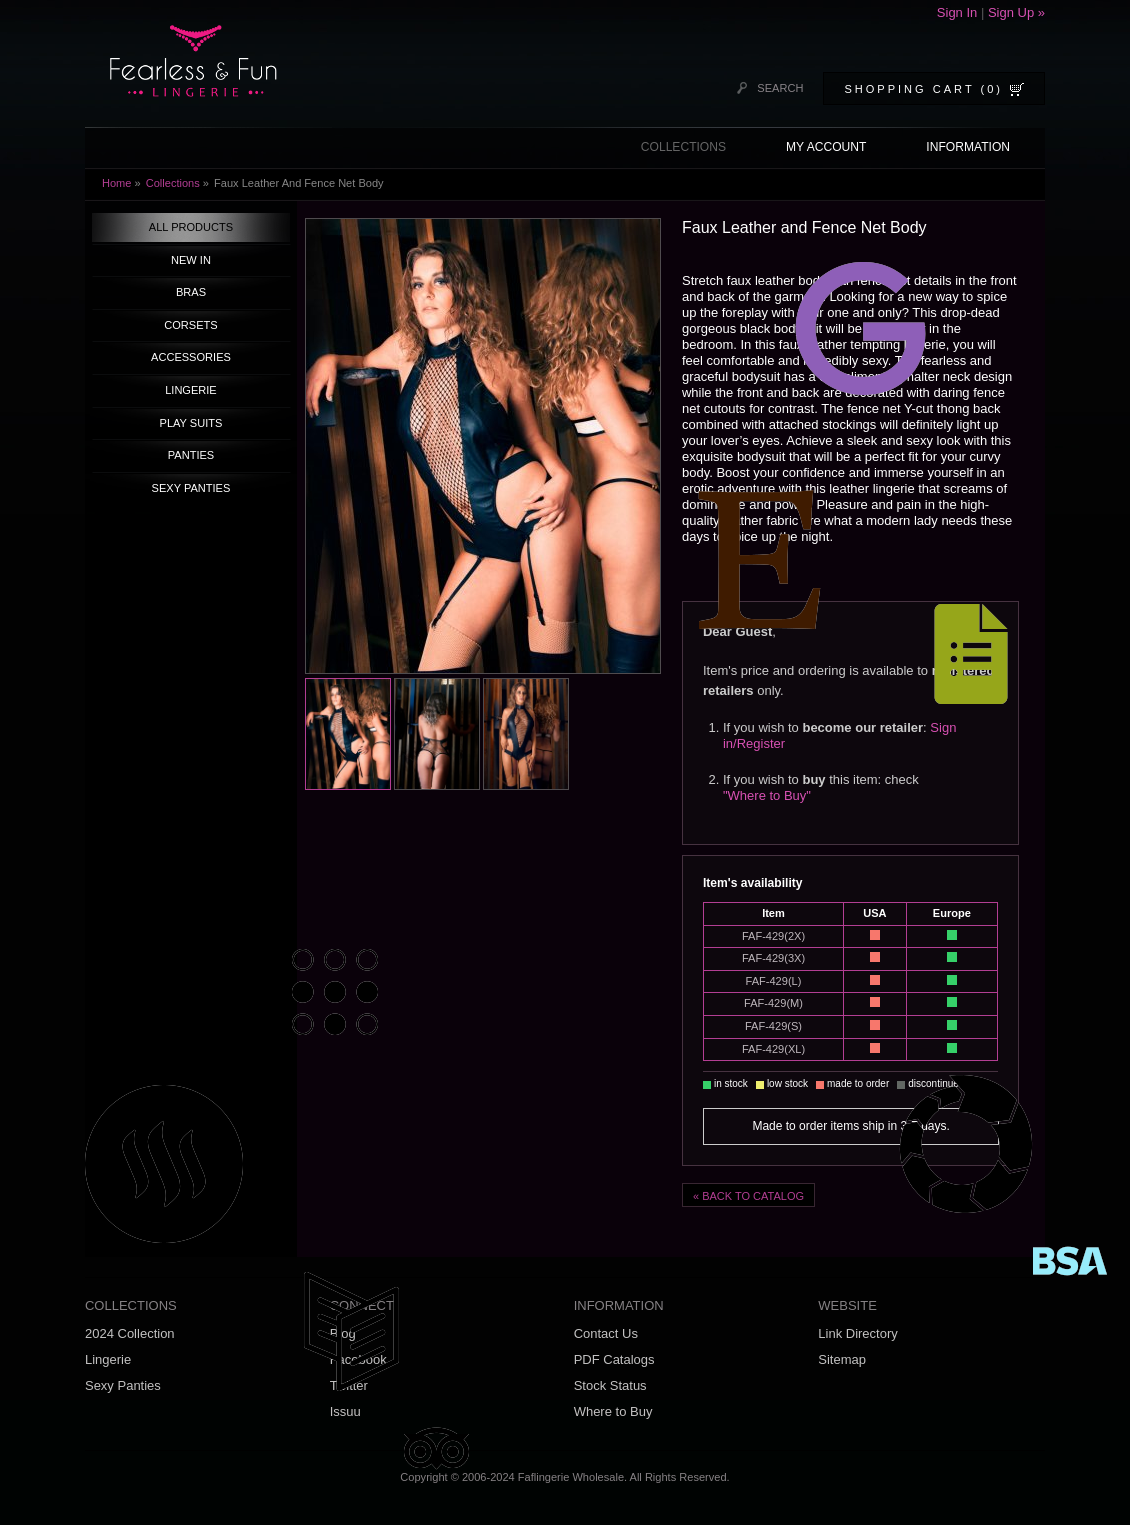 This screenshot has width=1130, height=1525. What do you see at coordinates (1070, 1261) in the screenshot?
I see `buysellads company logo` at bounding box center [1070, 1261].